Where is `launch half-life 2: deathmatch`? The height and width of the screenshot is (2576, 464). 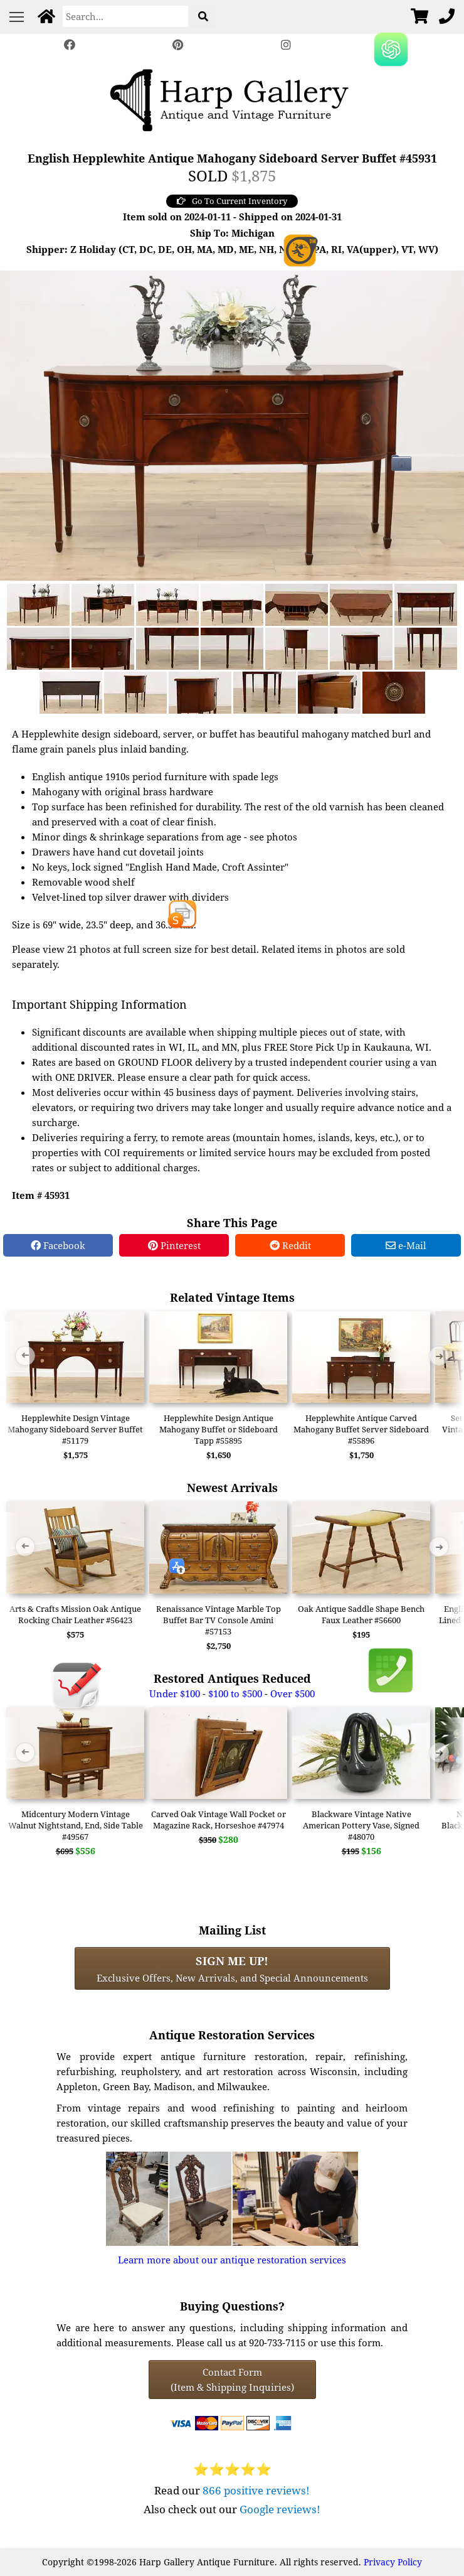 launch half-life 2: deathmatch is located at coordinates (300, 250).